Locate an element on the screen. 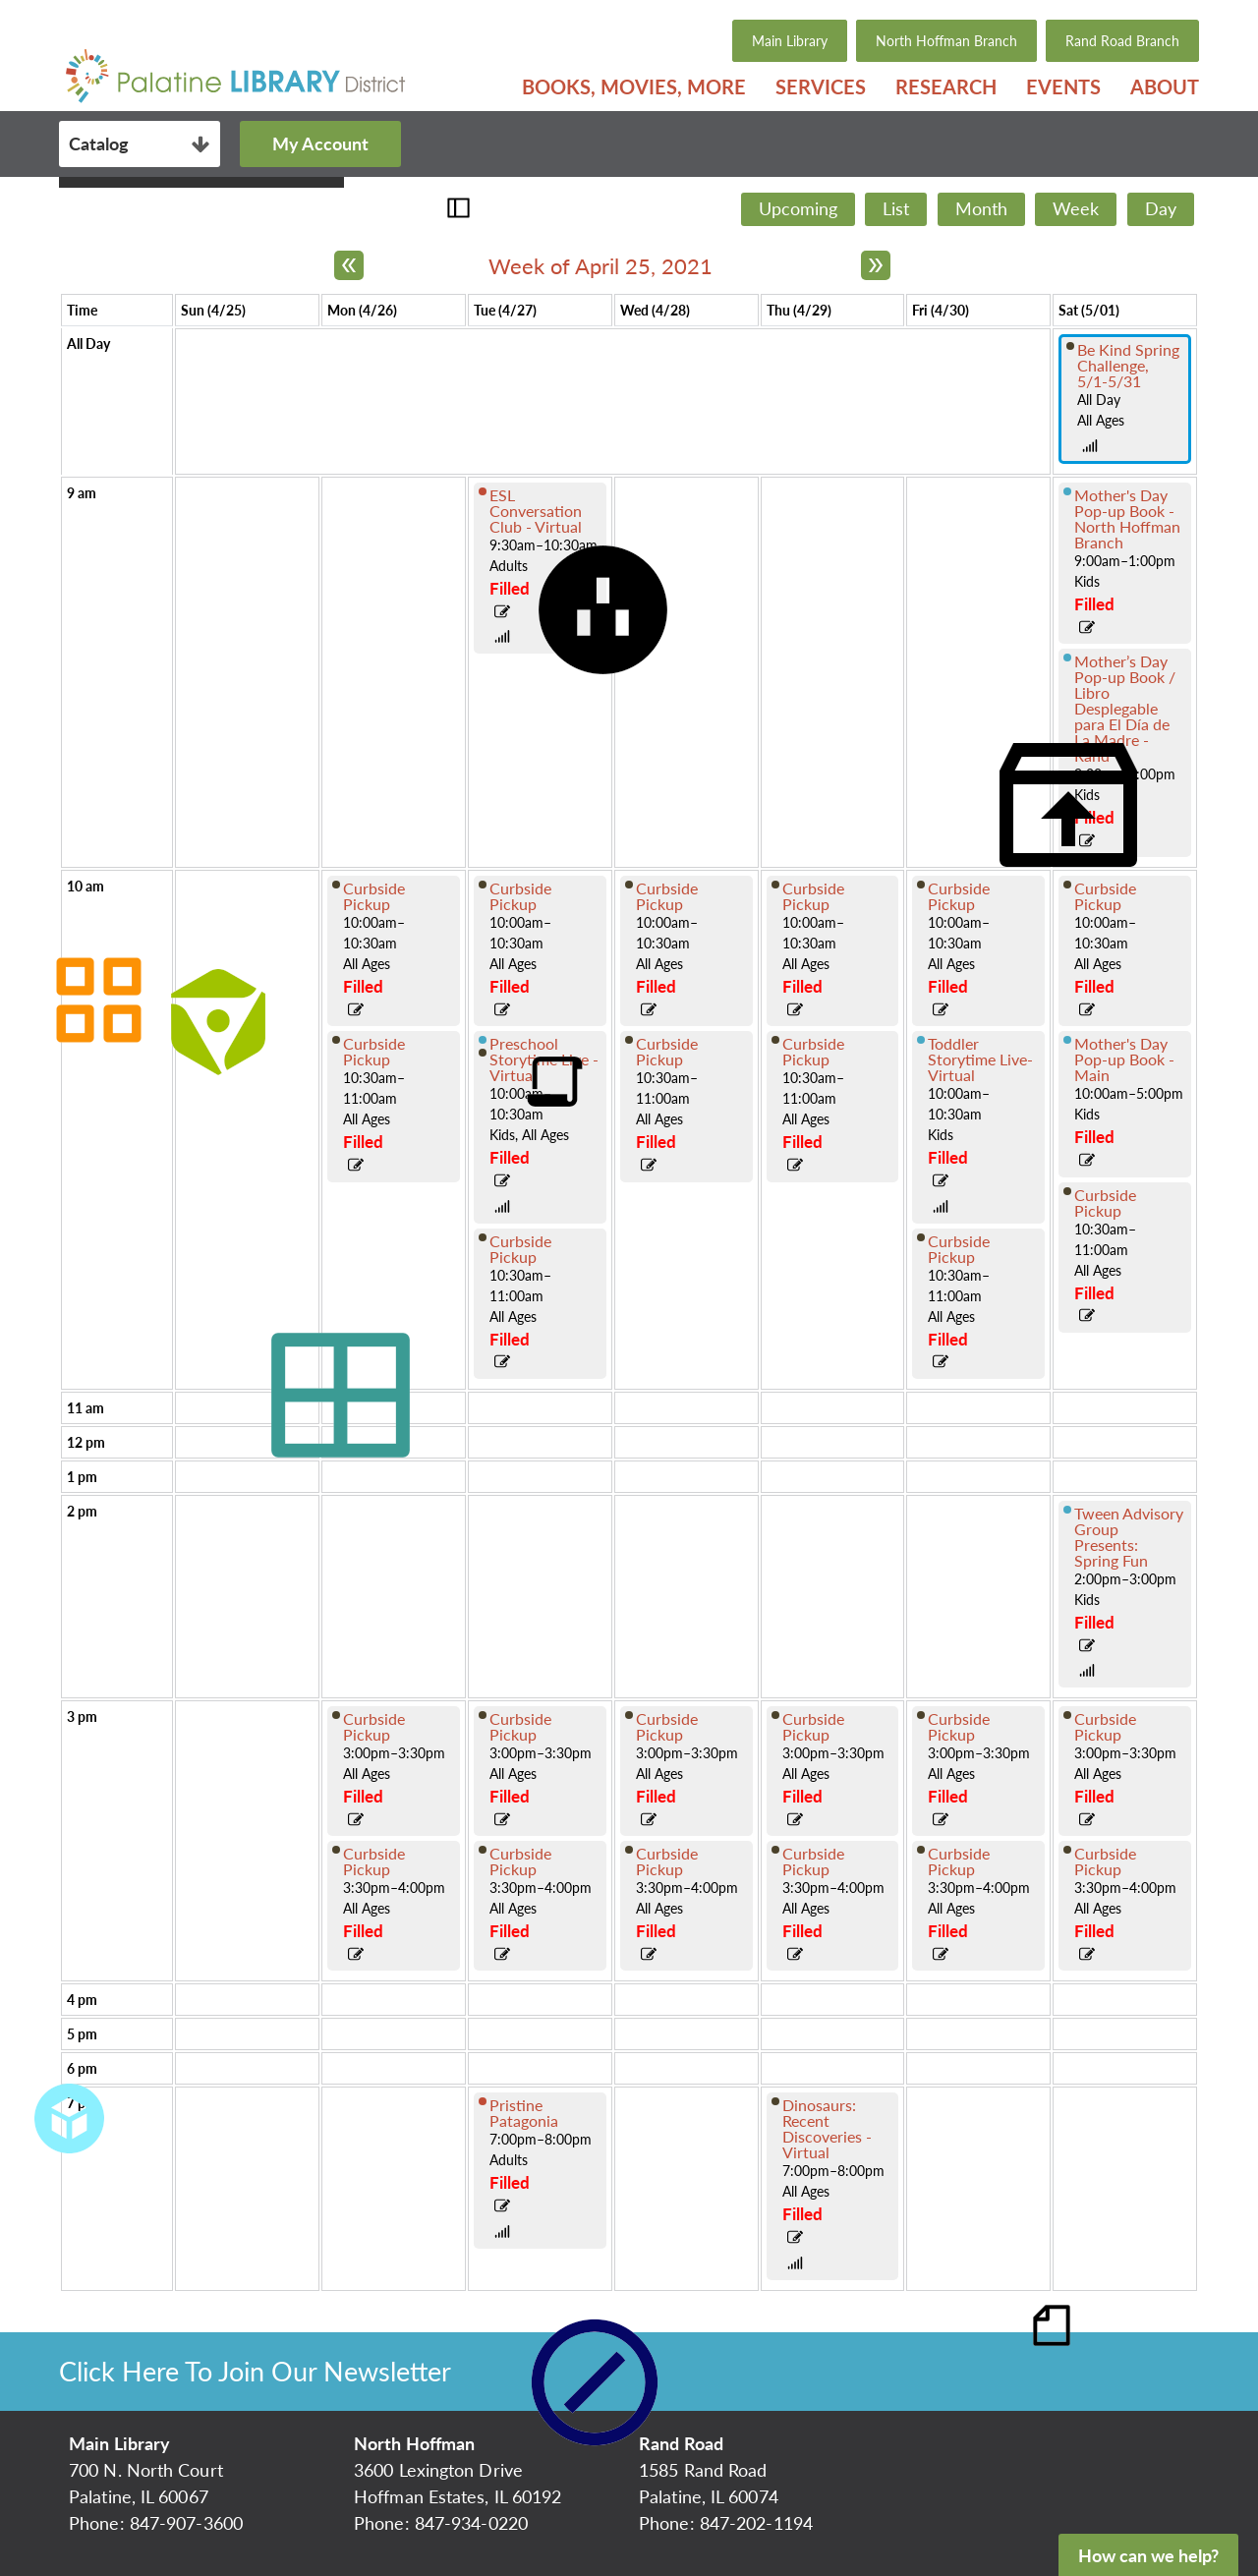  switch to grid view layout is located at coordinates (340, 1395).